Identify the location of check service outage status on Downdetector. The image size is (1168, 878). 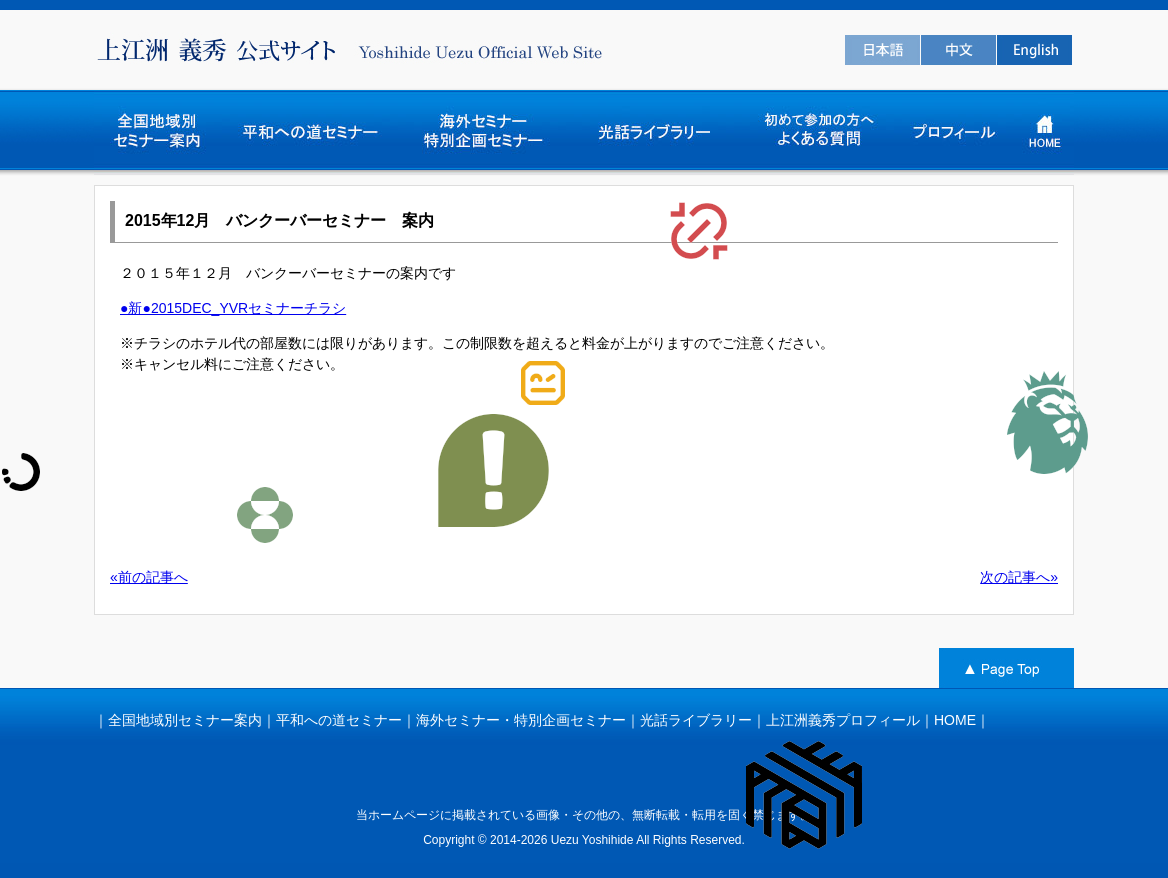
(493, 470).